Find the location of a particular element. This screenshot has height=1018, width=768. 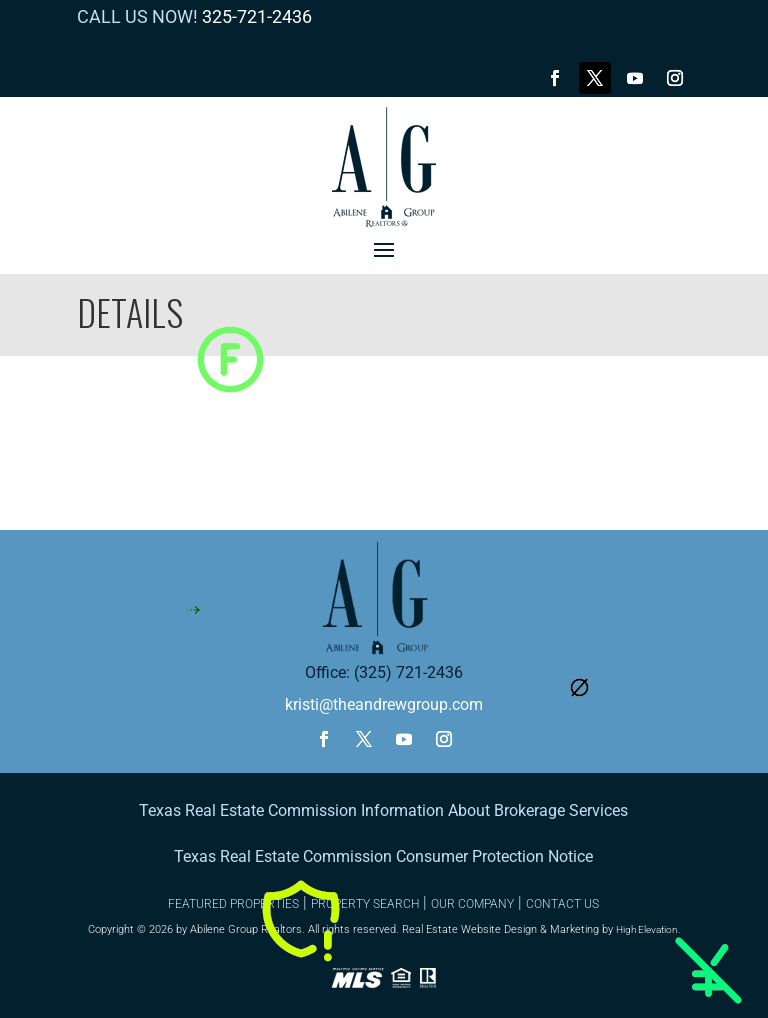

continue to next step is located at coordinates (193, 610).